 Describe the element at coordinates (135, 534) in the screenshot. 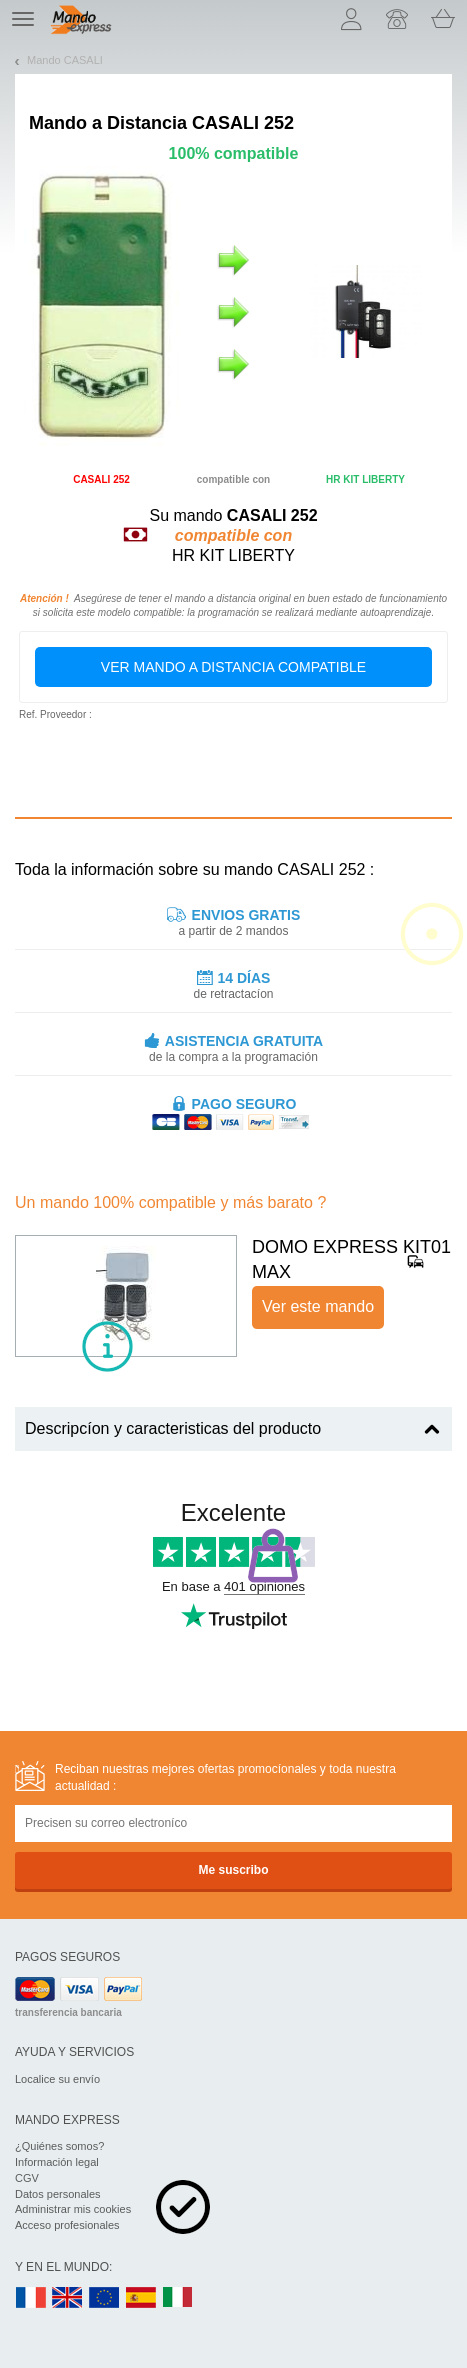

I see `view your account balance` at that location.